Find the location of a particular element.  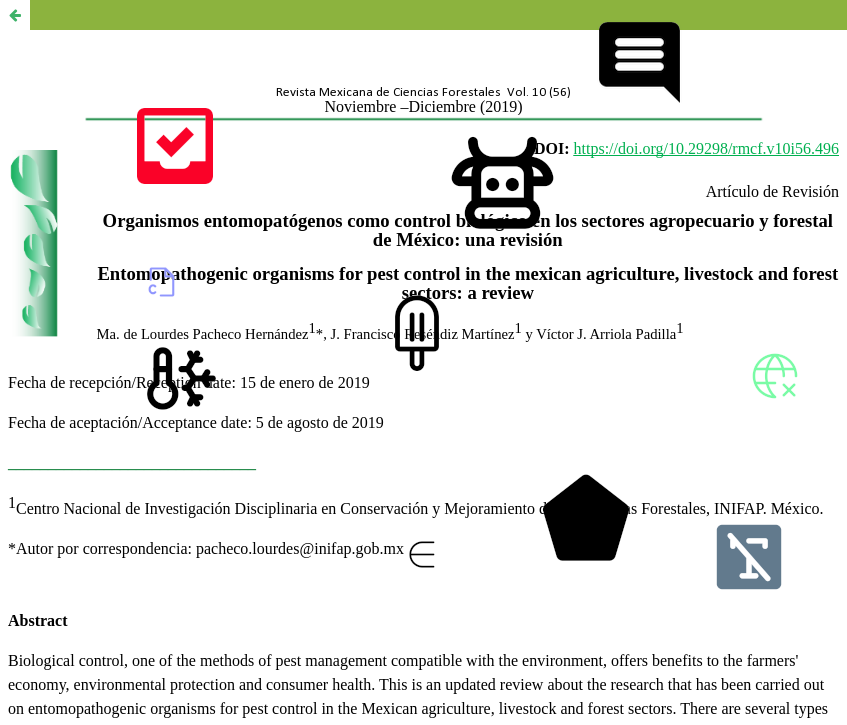

indicates cold or freezing temperature is located at coordinates (181, 378).